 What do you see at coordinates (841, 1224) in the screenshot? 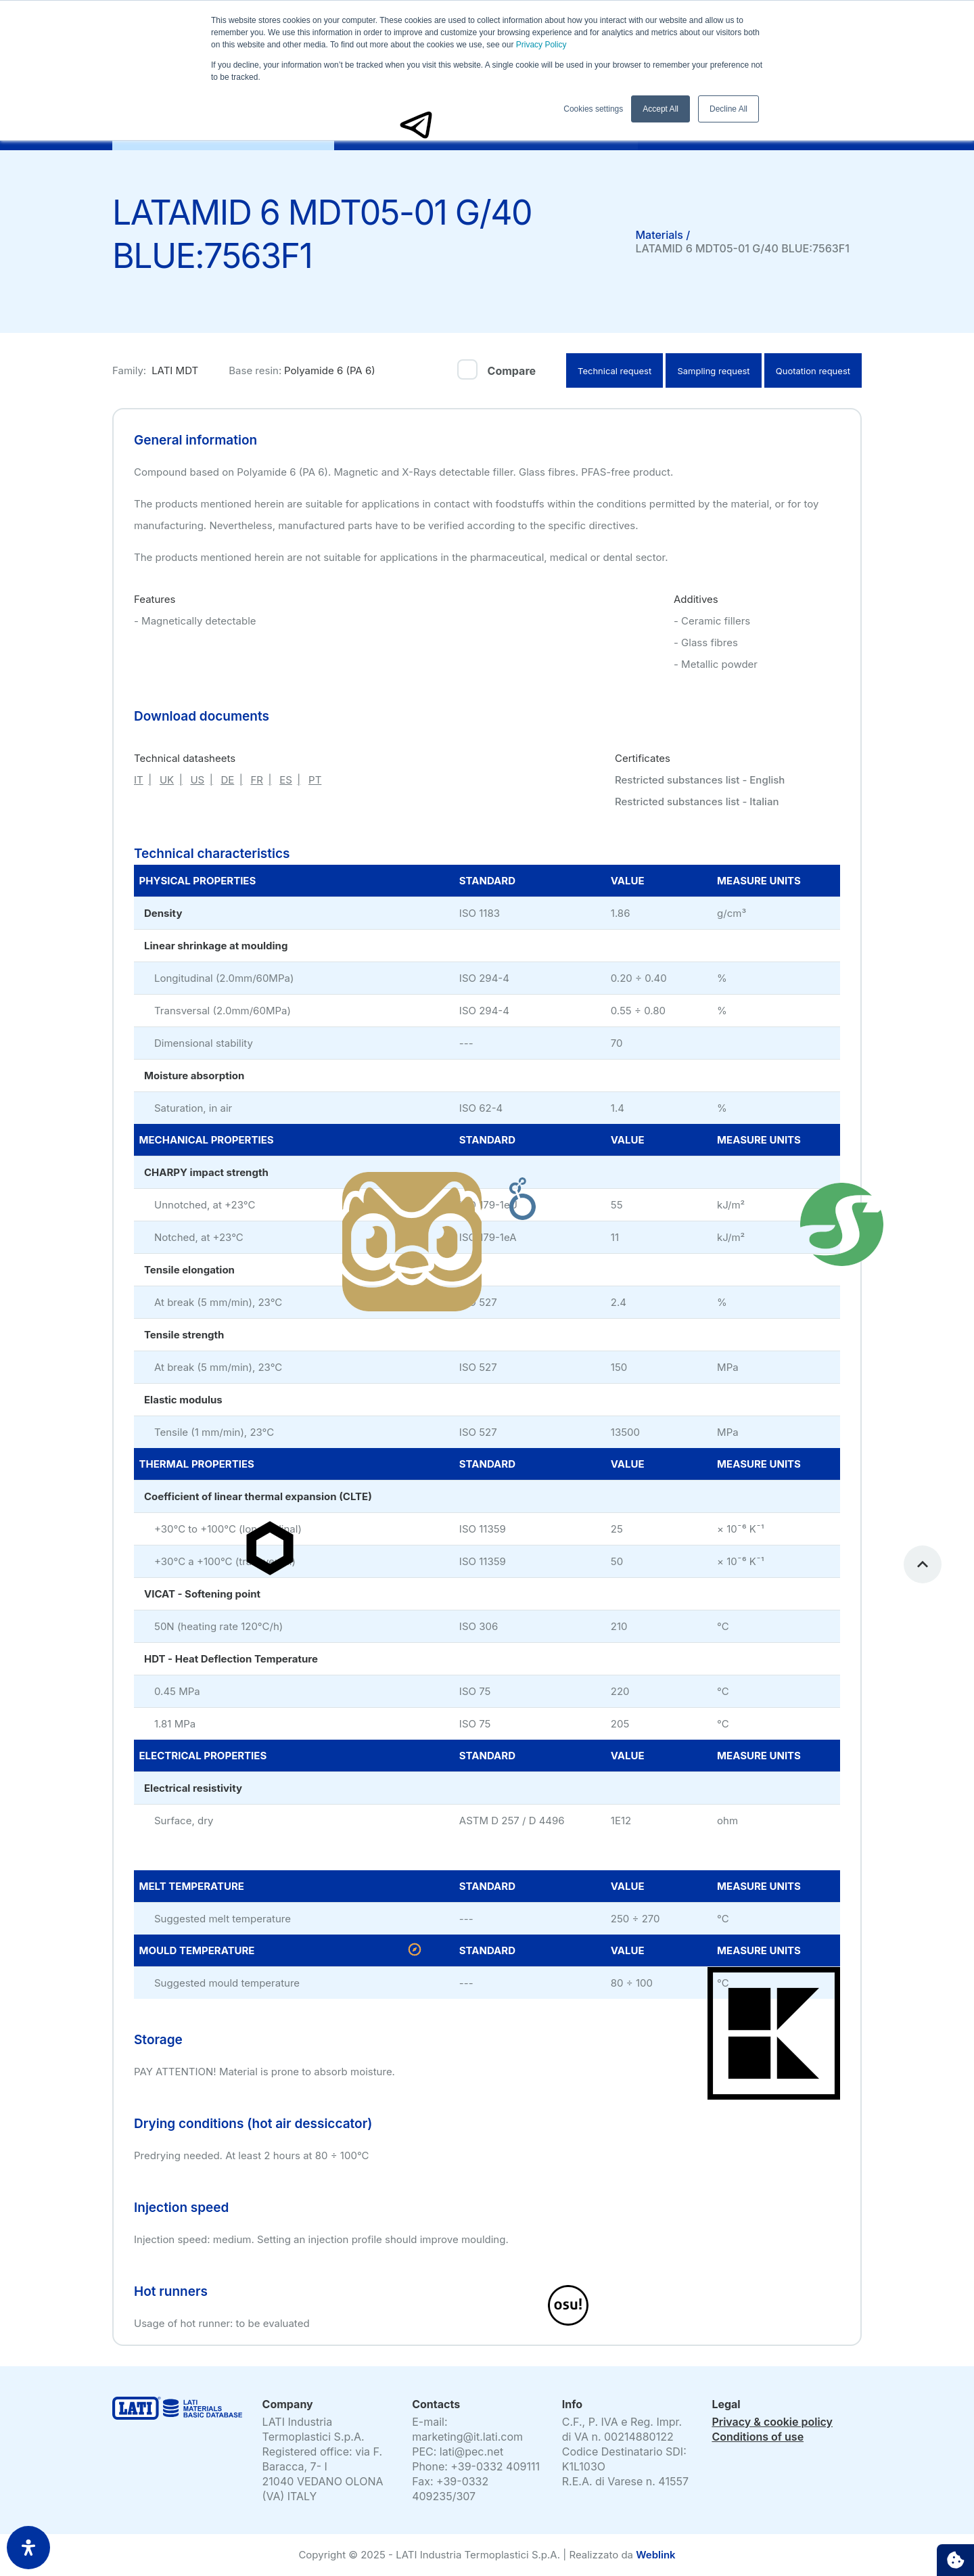
I see `shelly smart home brand logo` at bounding box center [841, 1224].